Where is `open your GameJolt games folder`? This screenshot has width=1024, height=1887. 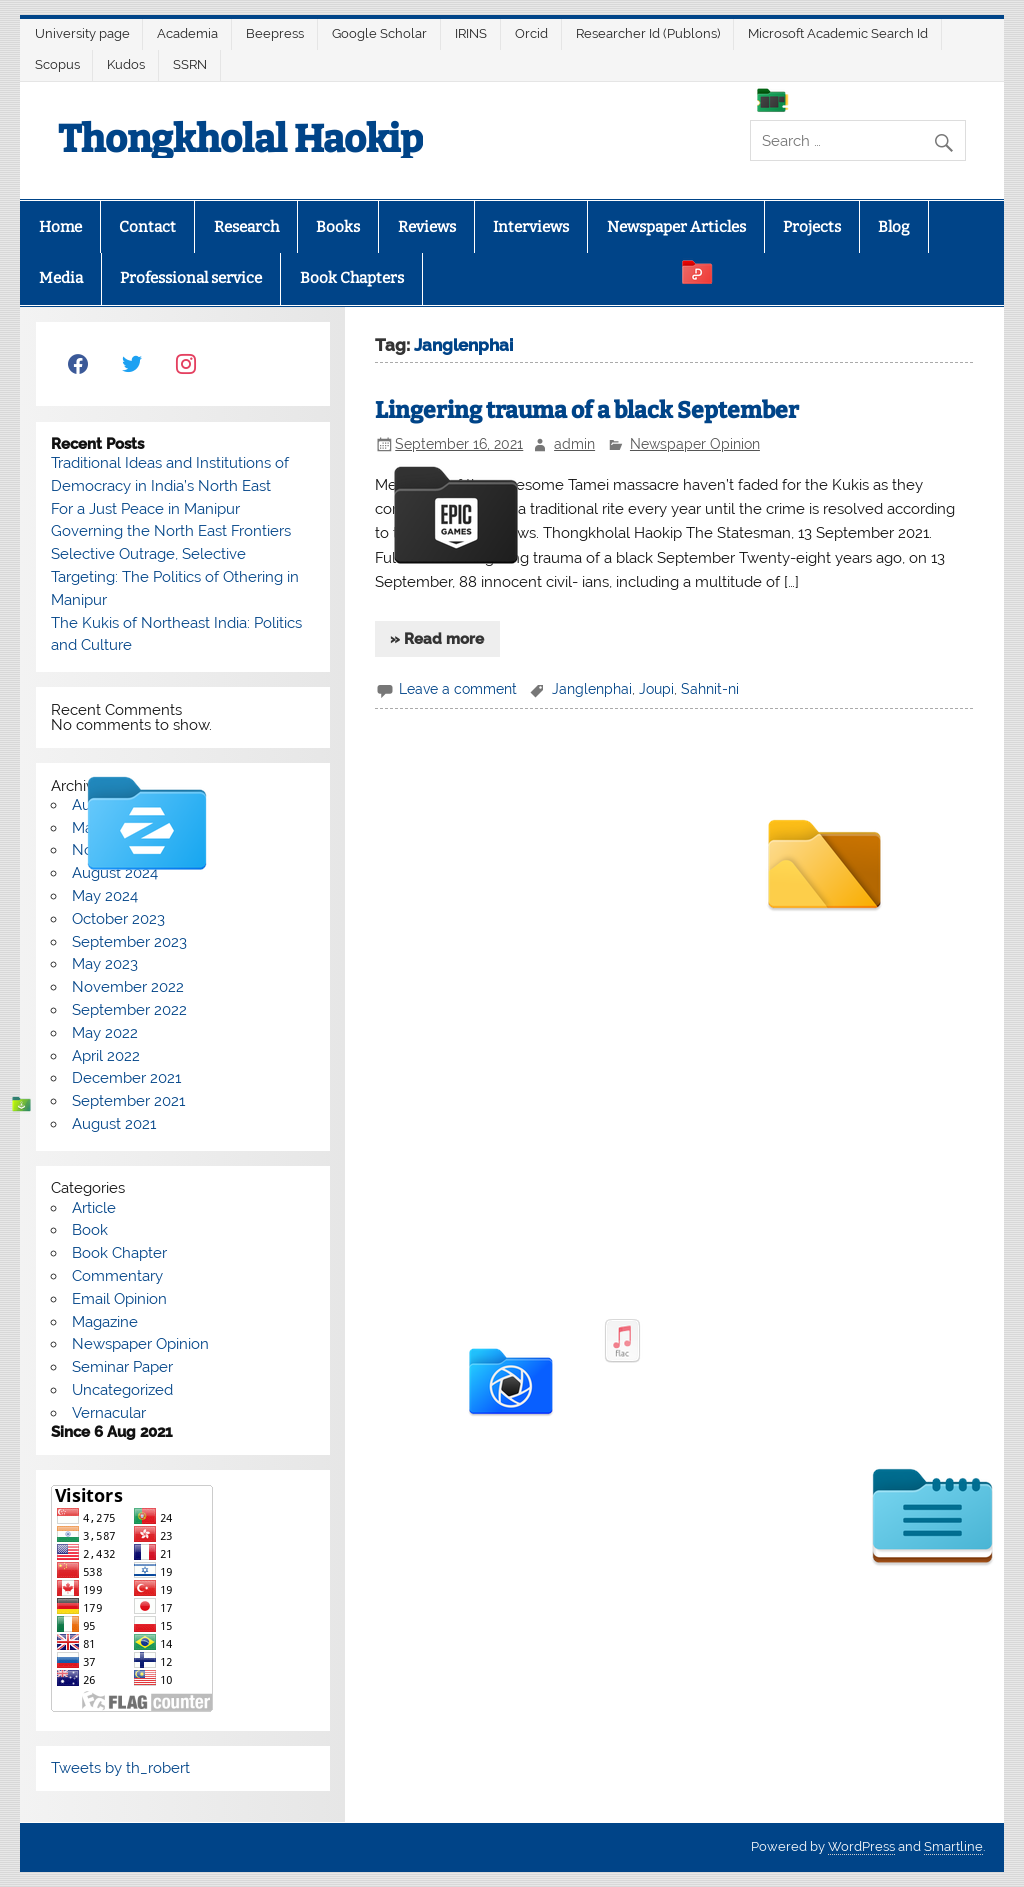
open your GameJolt games folder is located at coordinates (21, 1104).